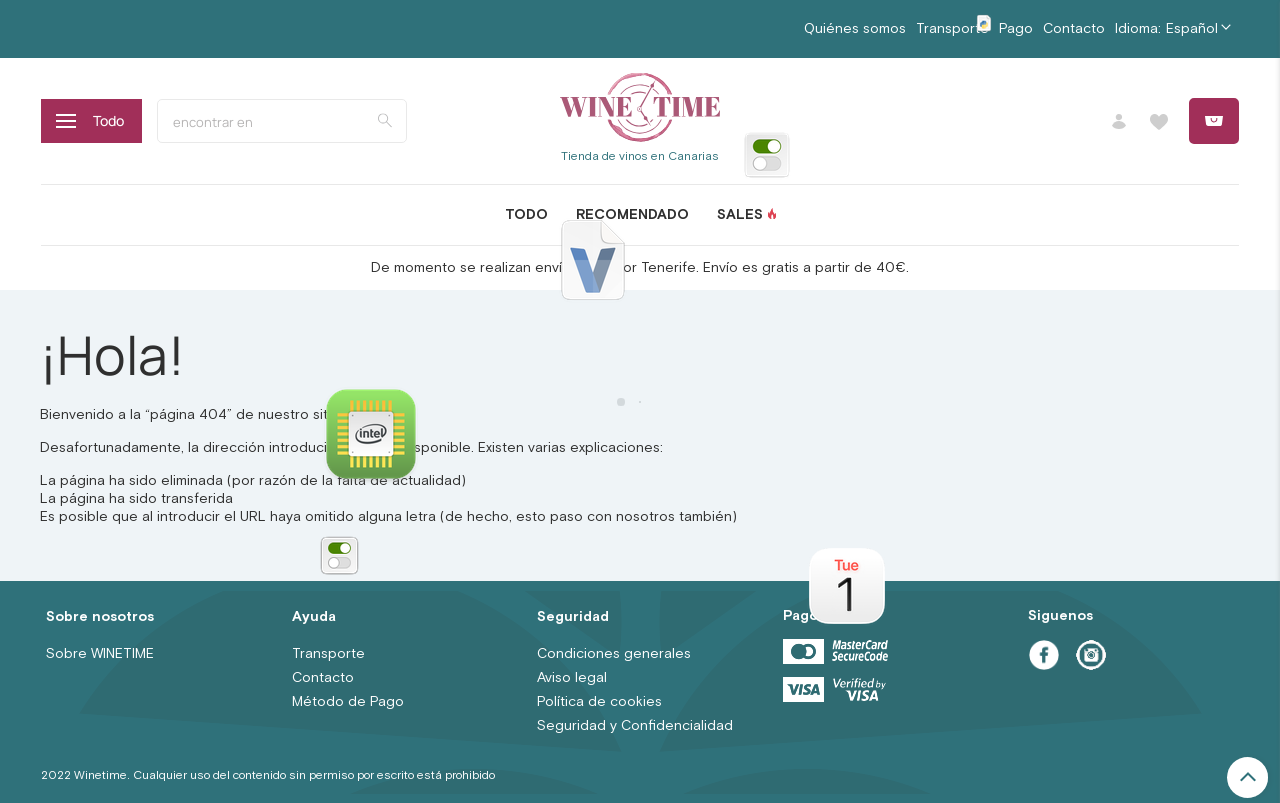 The height and width of the screenshot is (803, 1280). What do you see at coordinates (767, 155) in the screenshot?
I see `open system tweaks or settings customization` at bounding box center [767, 155].